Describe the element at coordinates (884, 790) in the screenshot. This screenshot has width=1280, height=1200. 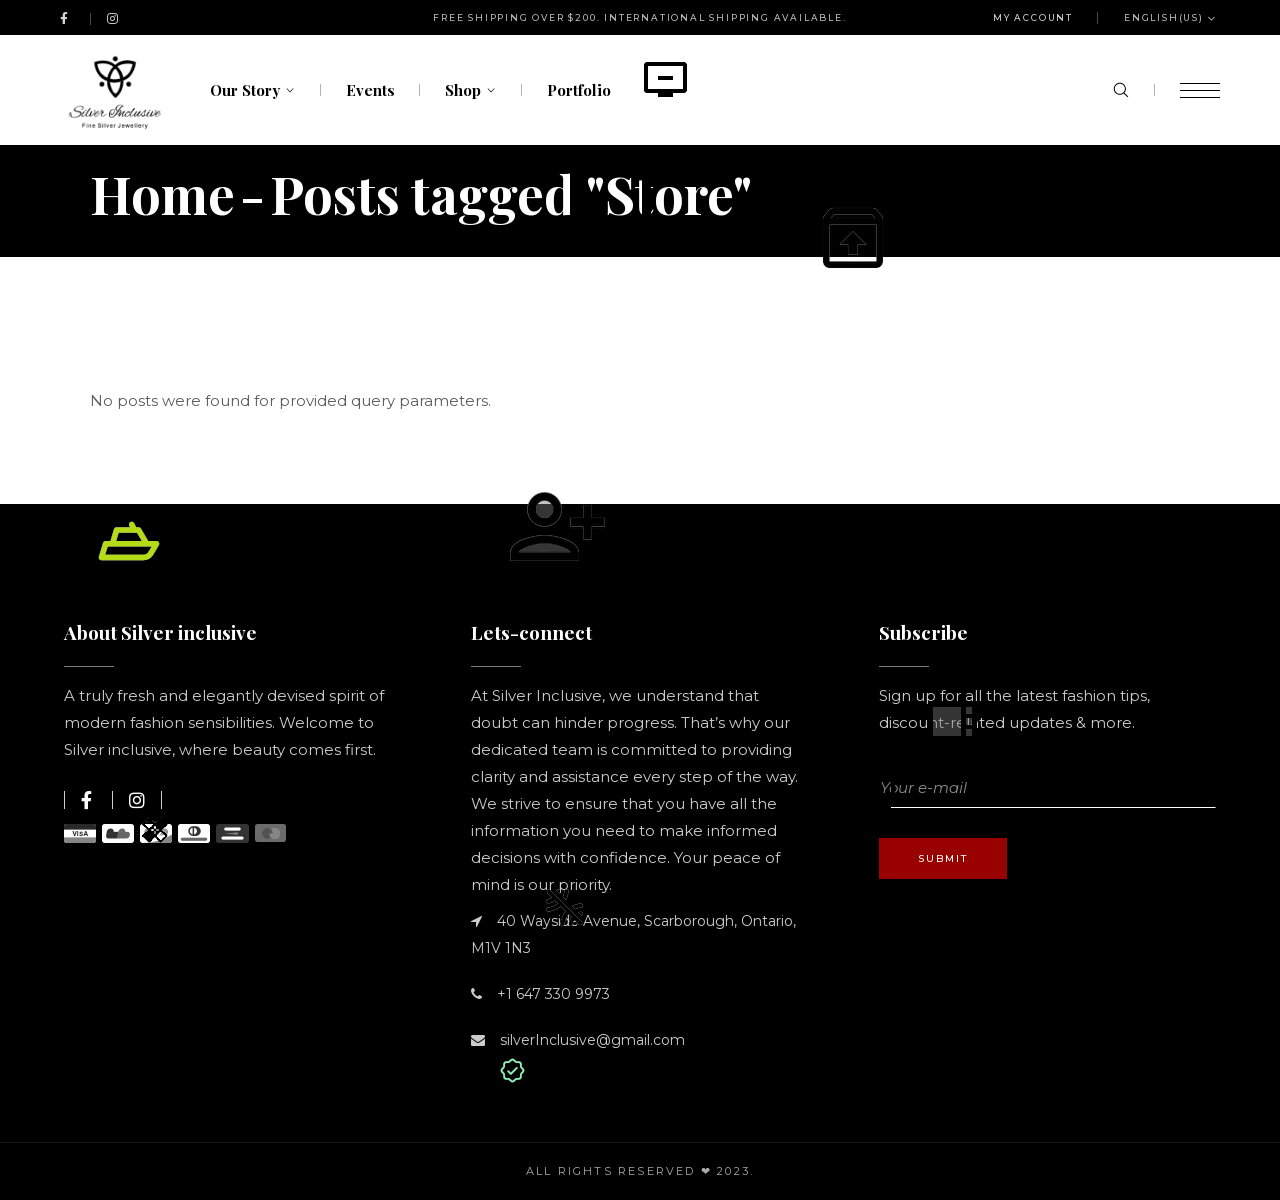
I see `dock your device to a charging station` at that location.